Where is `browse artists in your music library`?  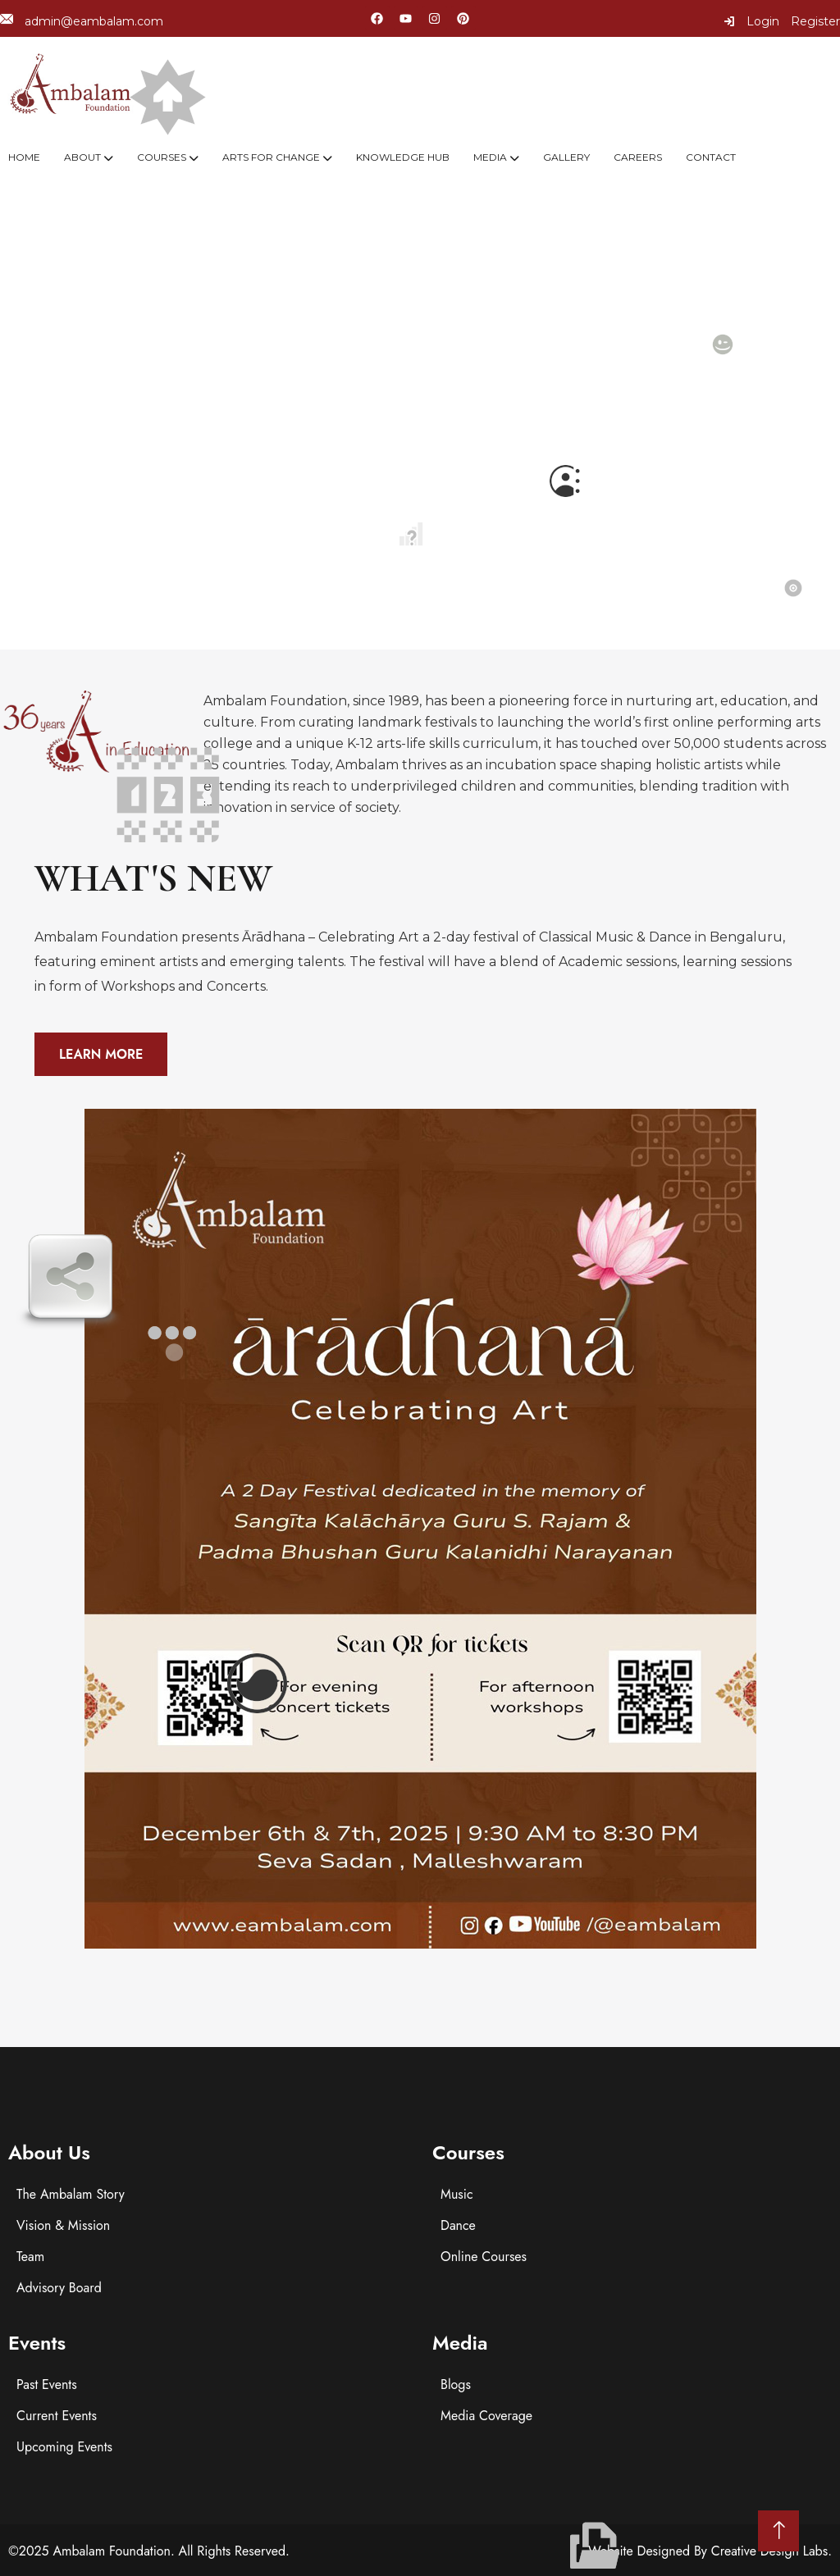
browse artists in your music library is located at coordinates (565, 481).